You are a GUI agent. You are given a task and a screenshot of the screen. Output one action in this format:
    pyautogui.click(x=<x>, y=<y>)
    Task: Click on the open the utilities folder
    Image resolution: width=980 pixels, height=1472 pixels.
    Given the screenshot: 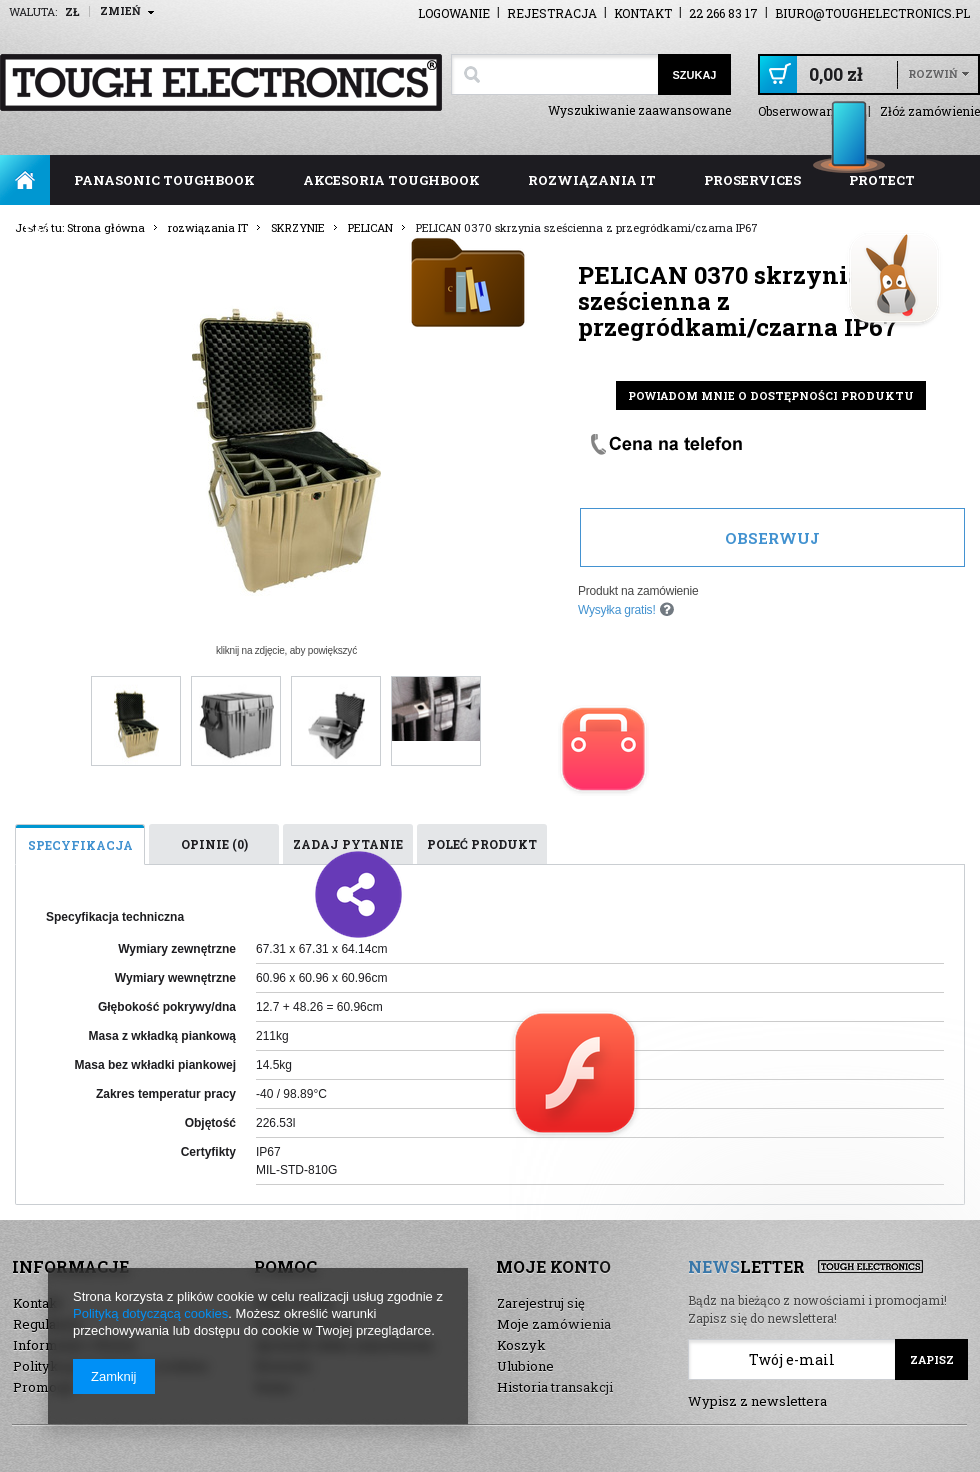 What is the action you would take?
    pyautogui.click(x=603, y=750)
    